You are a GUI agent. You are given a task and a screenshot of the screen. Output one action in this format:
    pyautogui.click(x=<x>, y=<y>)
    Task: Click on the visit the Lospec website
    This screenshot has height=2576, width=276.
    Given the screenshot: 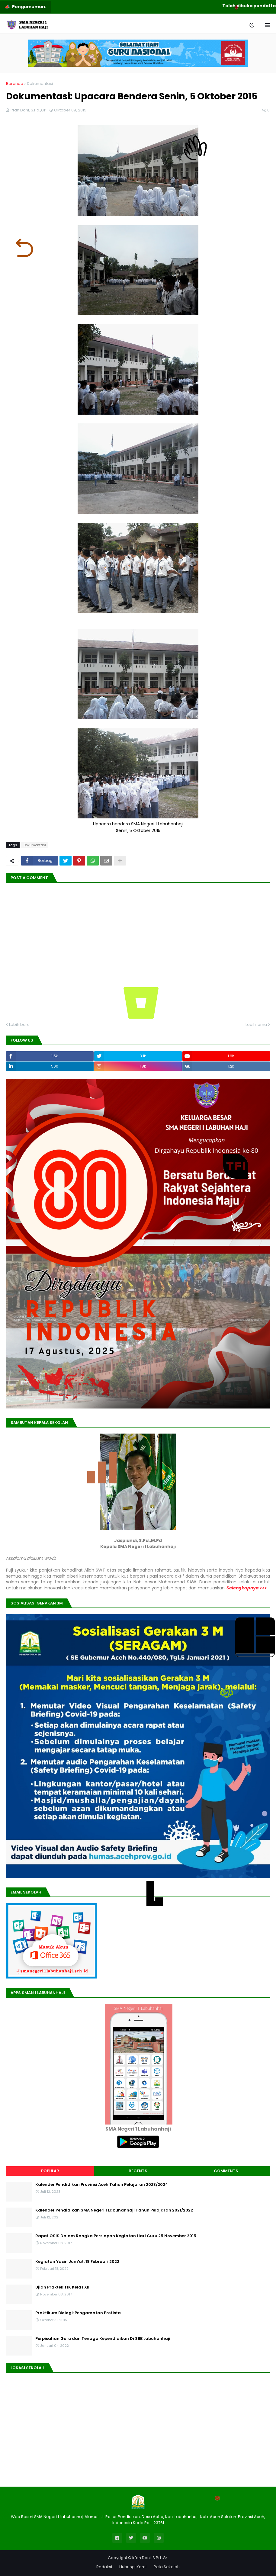 What is the action you would take?
    pyautogui.click(x=155, y=1893)
    